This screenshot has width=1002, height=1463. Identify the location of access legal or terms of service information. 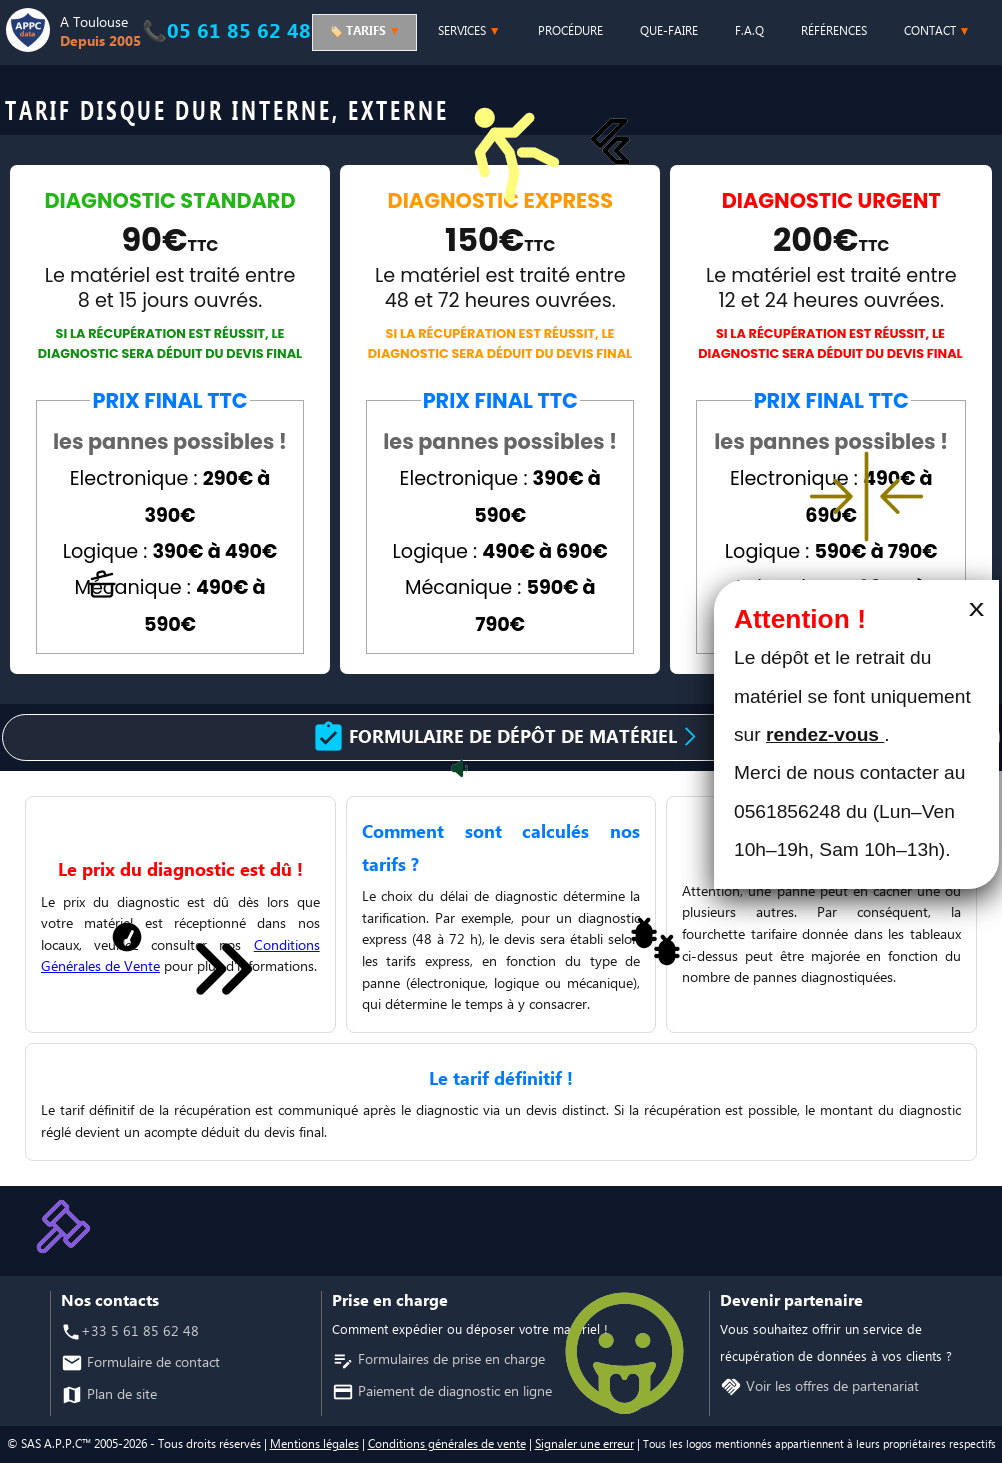
(61, 1228).